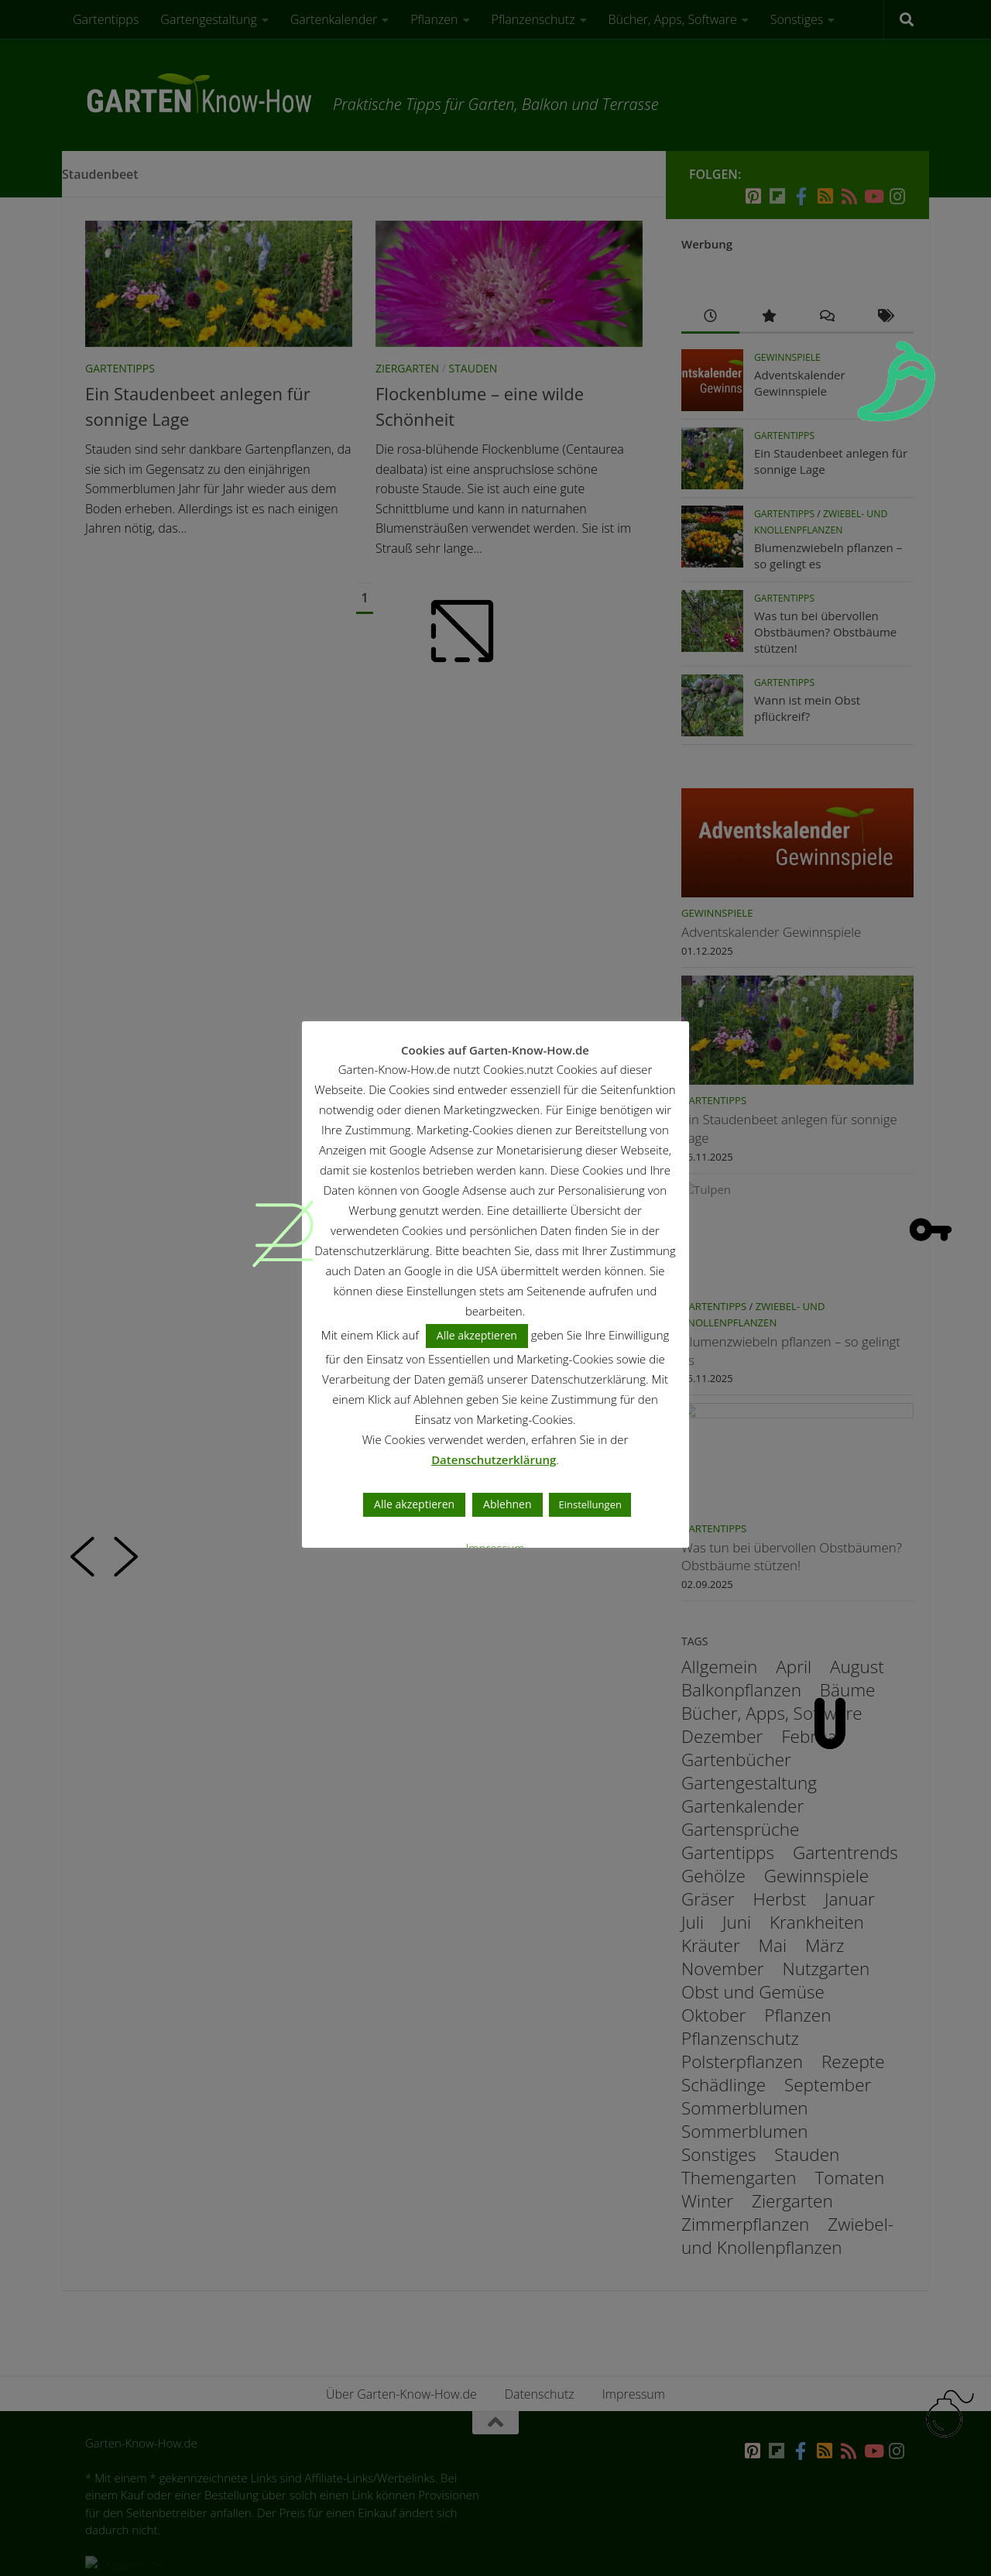 Image resolution: width=991 pixels, height=2576 pixels. Describe the element at coordinates (104, 1556) in the screenshot. I see `view or edit source code` at that location.